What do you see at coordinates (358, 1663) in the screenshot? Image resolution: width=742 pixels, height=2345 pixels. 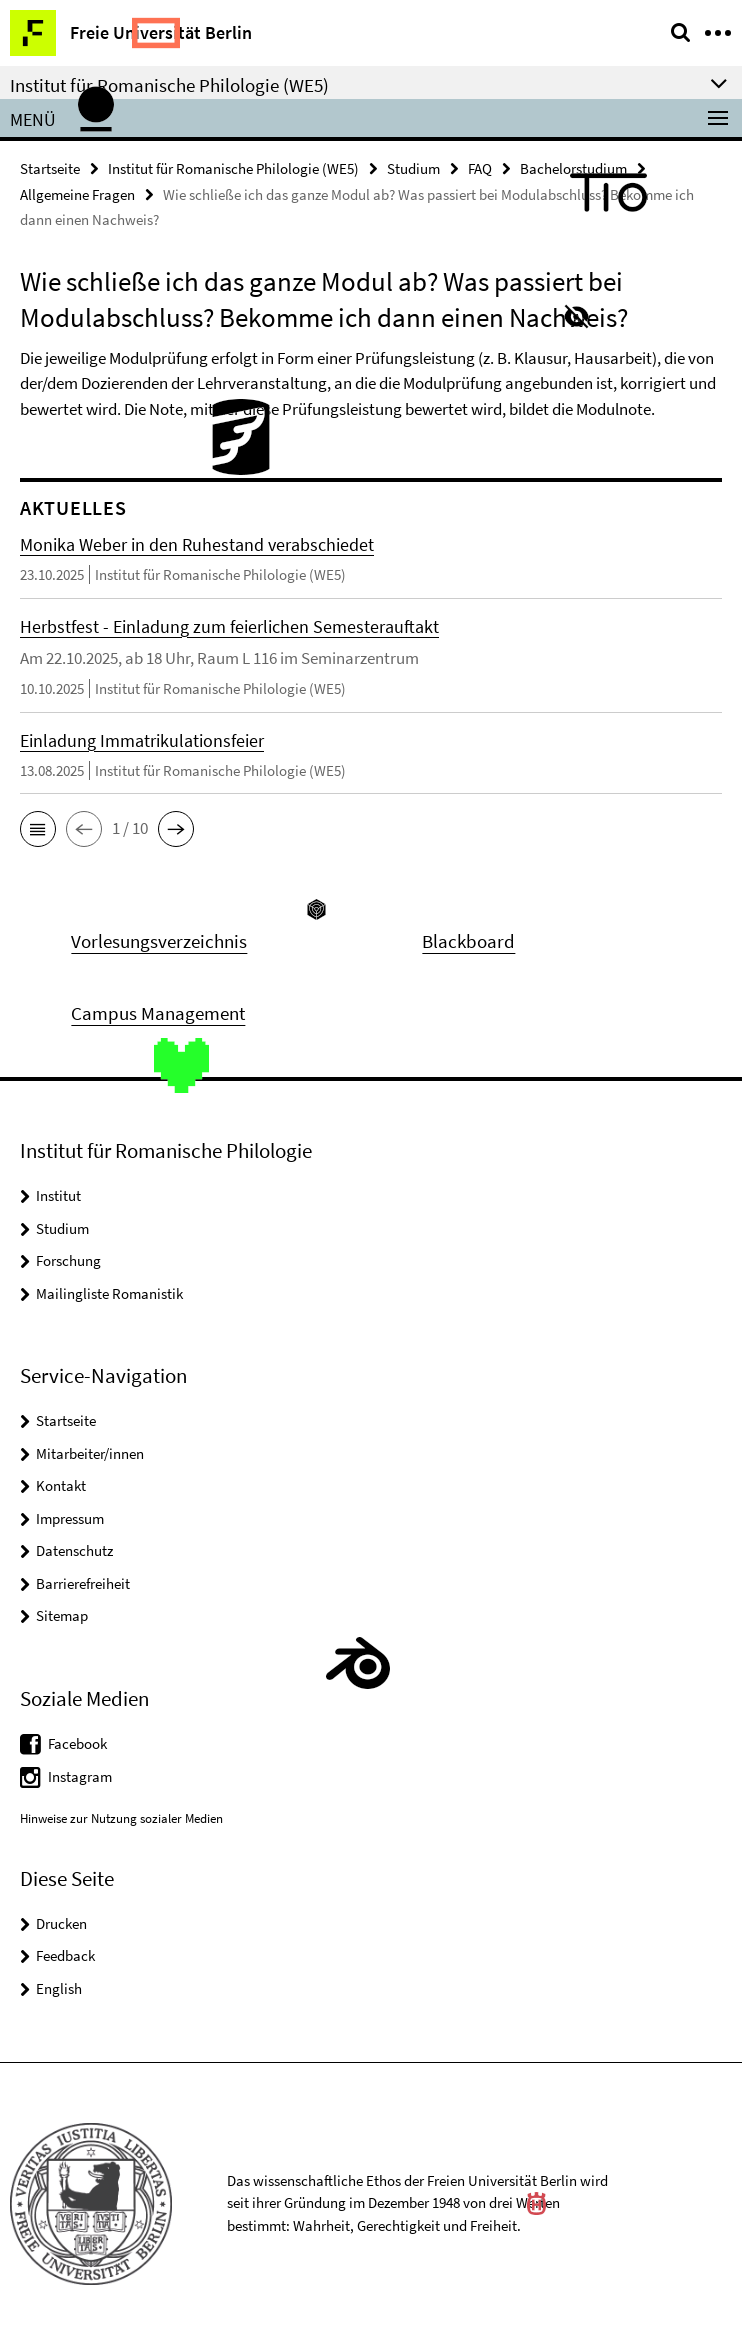 I see `open blender 3d modeling software` at bounding box center [358, 1663].